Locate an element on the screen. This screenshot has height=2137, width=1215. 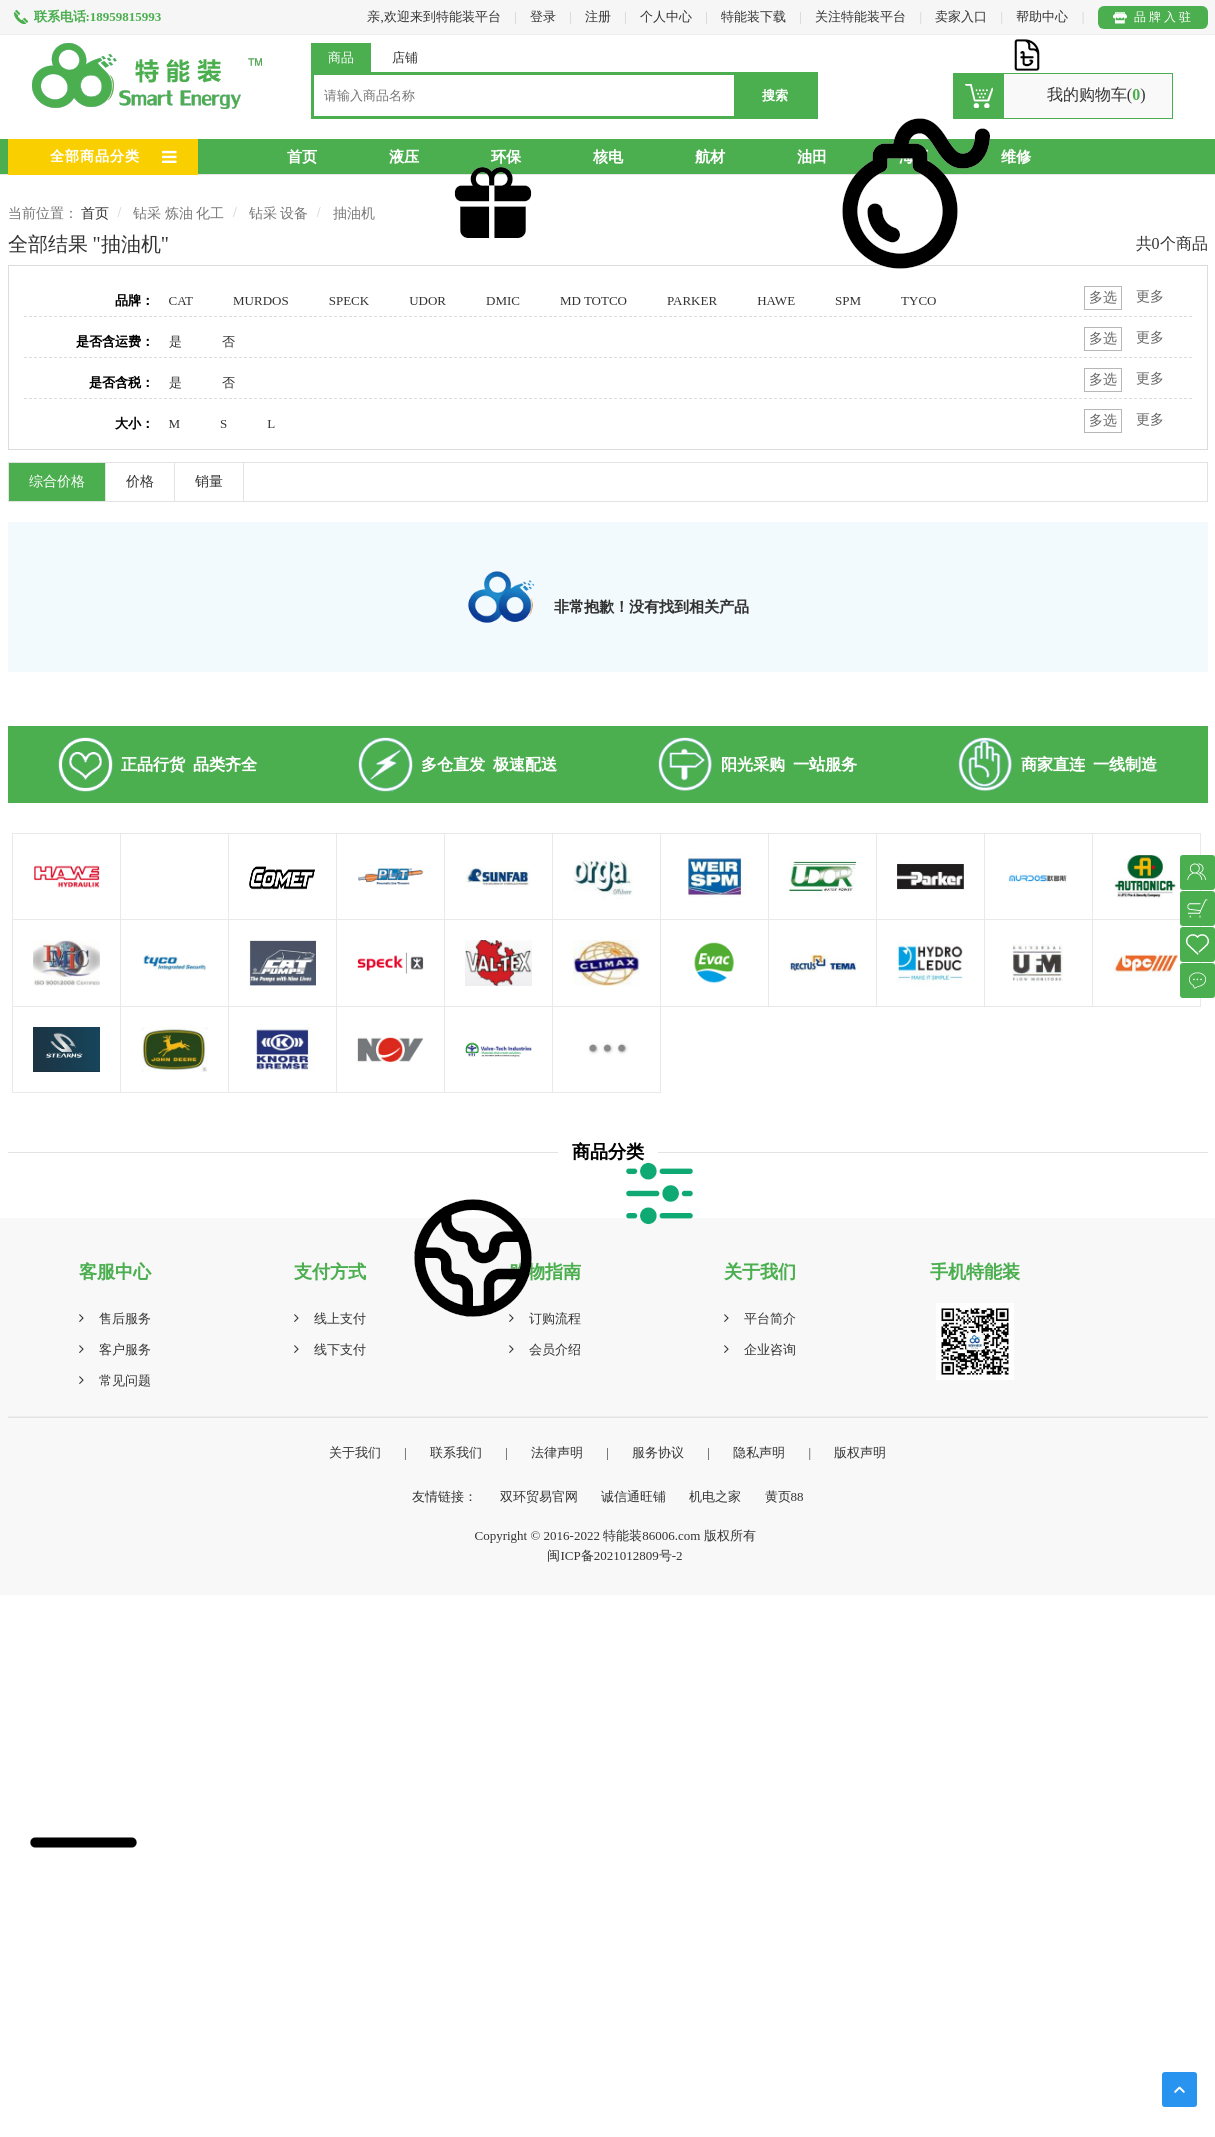
indicates dangerous or destructive action is located at coordinates (910, 191).